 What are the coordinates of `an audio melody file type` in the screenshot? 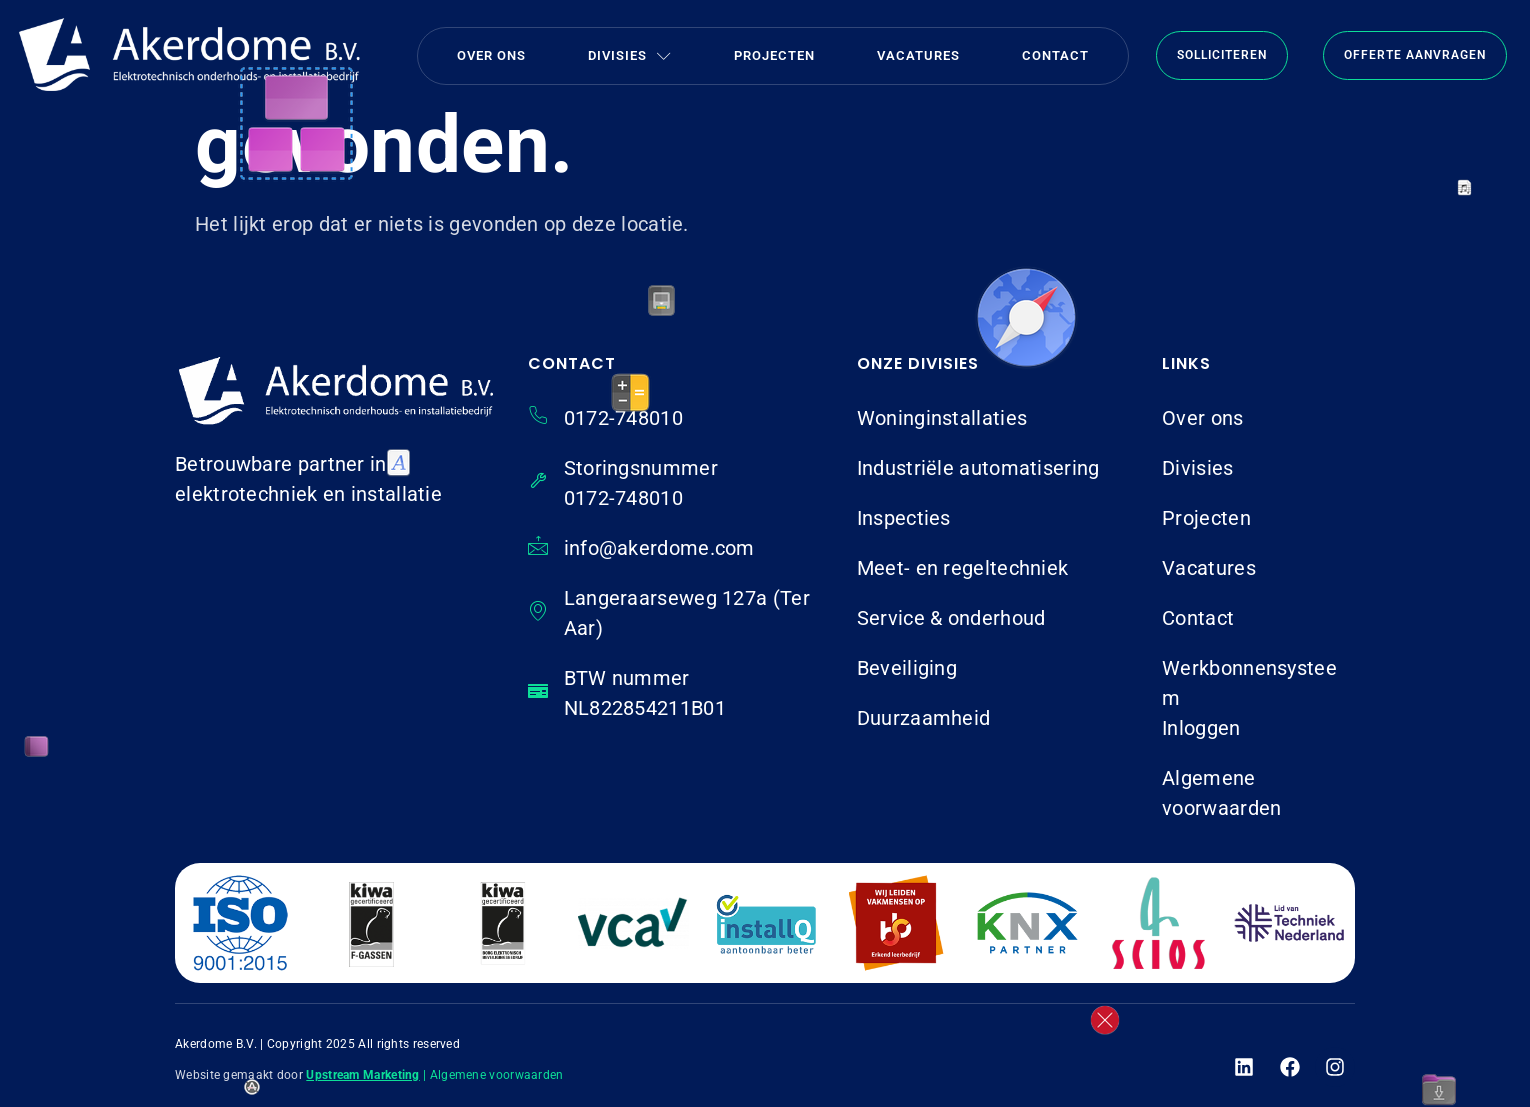 It's located at (1464, 187).